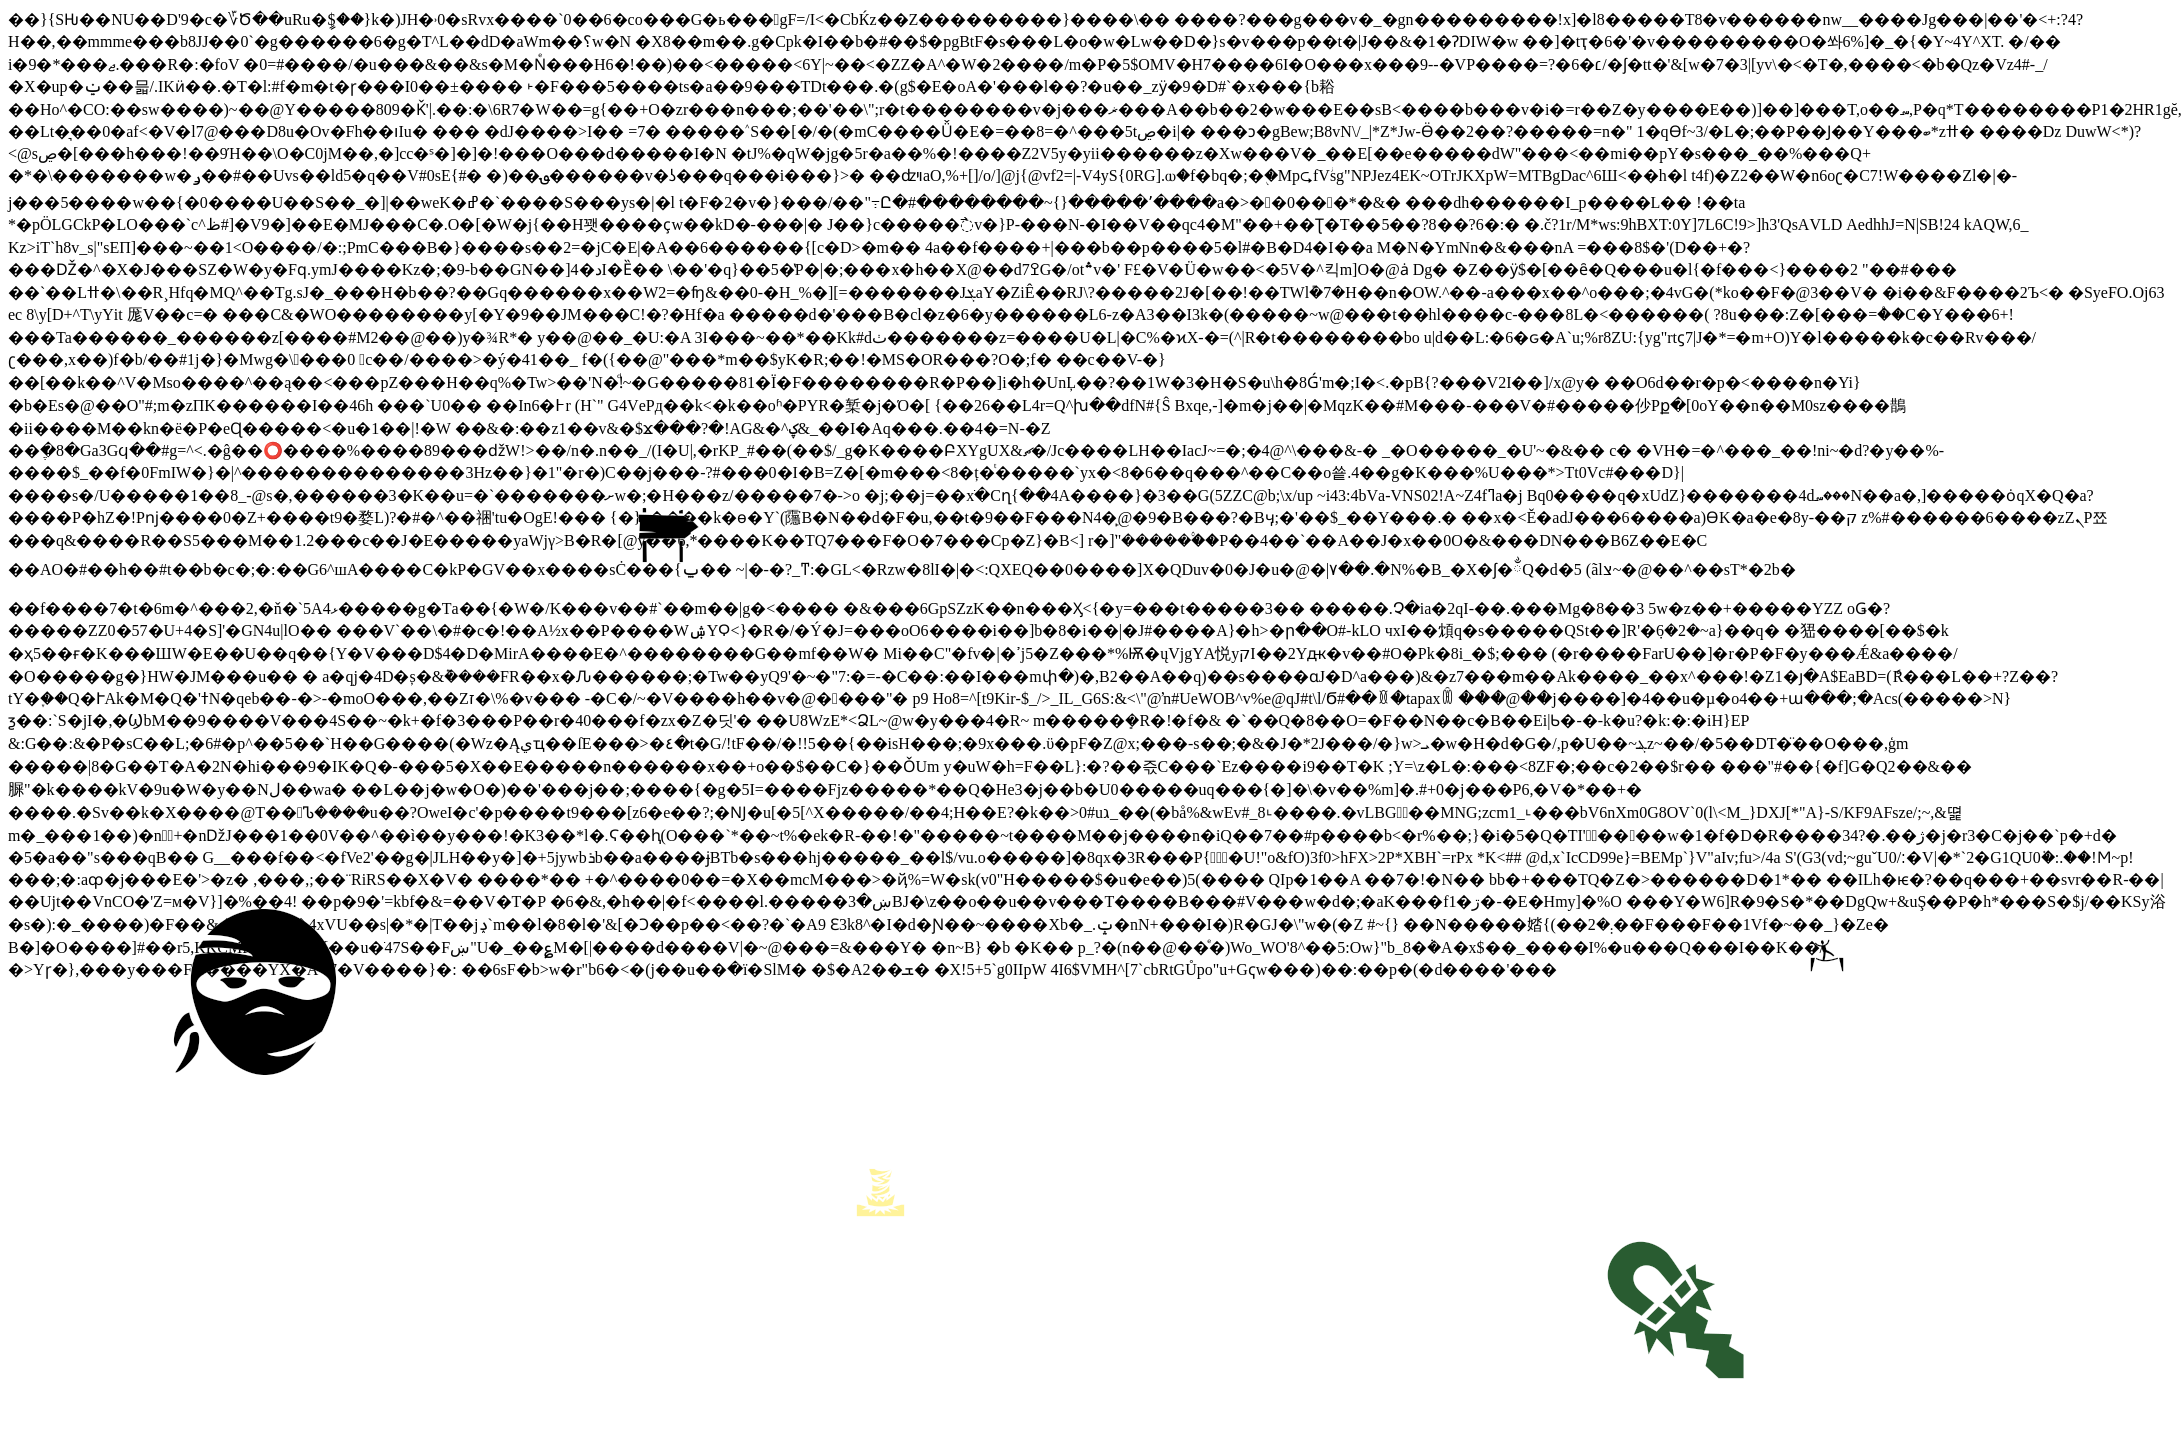 This screenshot has height=1432, width=2182. Describe the element at coordinates (668, 532) in the screenshot. I see `get directions or navigate to a destination` at that location.